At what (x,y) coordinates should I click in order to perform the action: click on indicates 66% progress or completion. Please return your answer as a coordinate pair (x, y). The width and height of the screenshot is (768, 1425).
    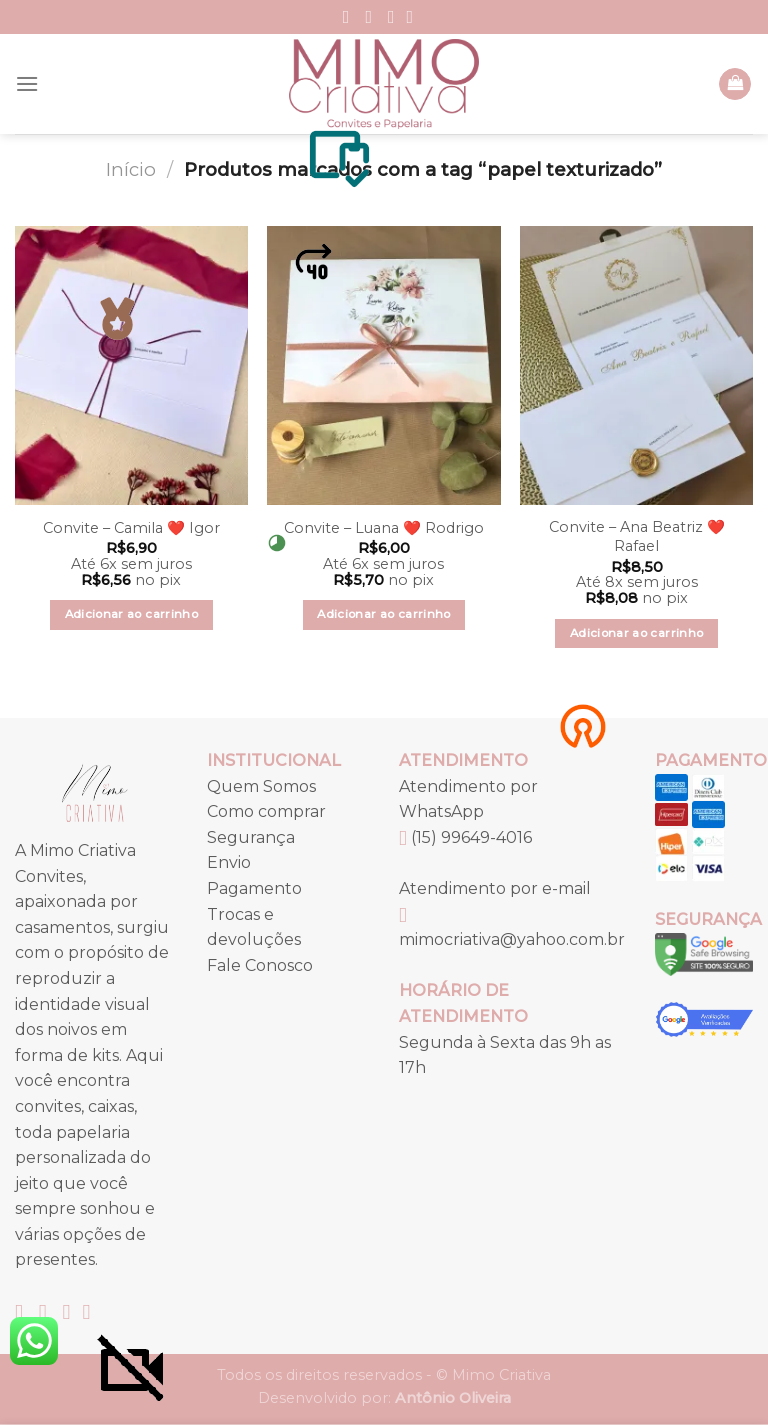
    Looking at the image, I should click on (277, 543).